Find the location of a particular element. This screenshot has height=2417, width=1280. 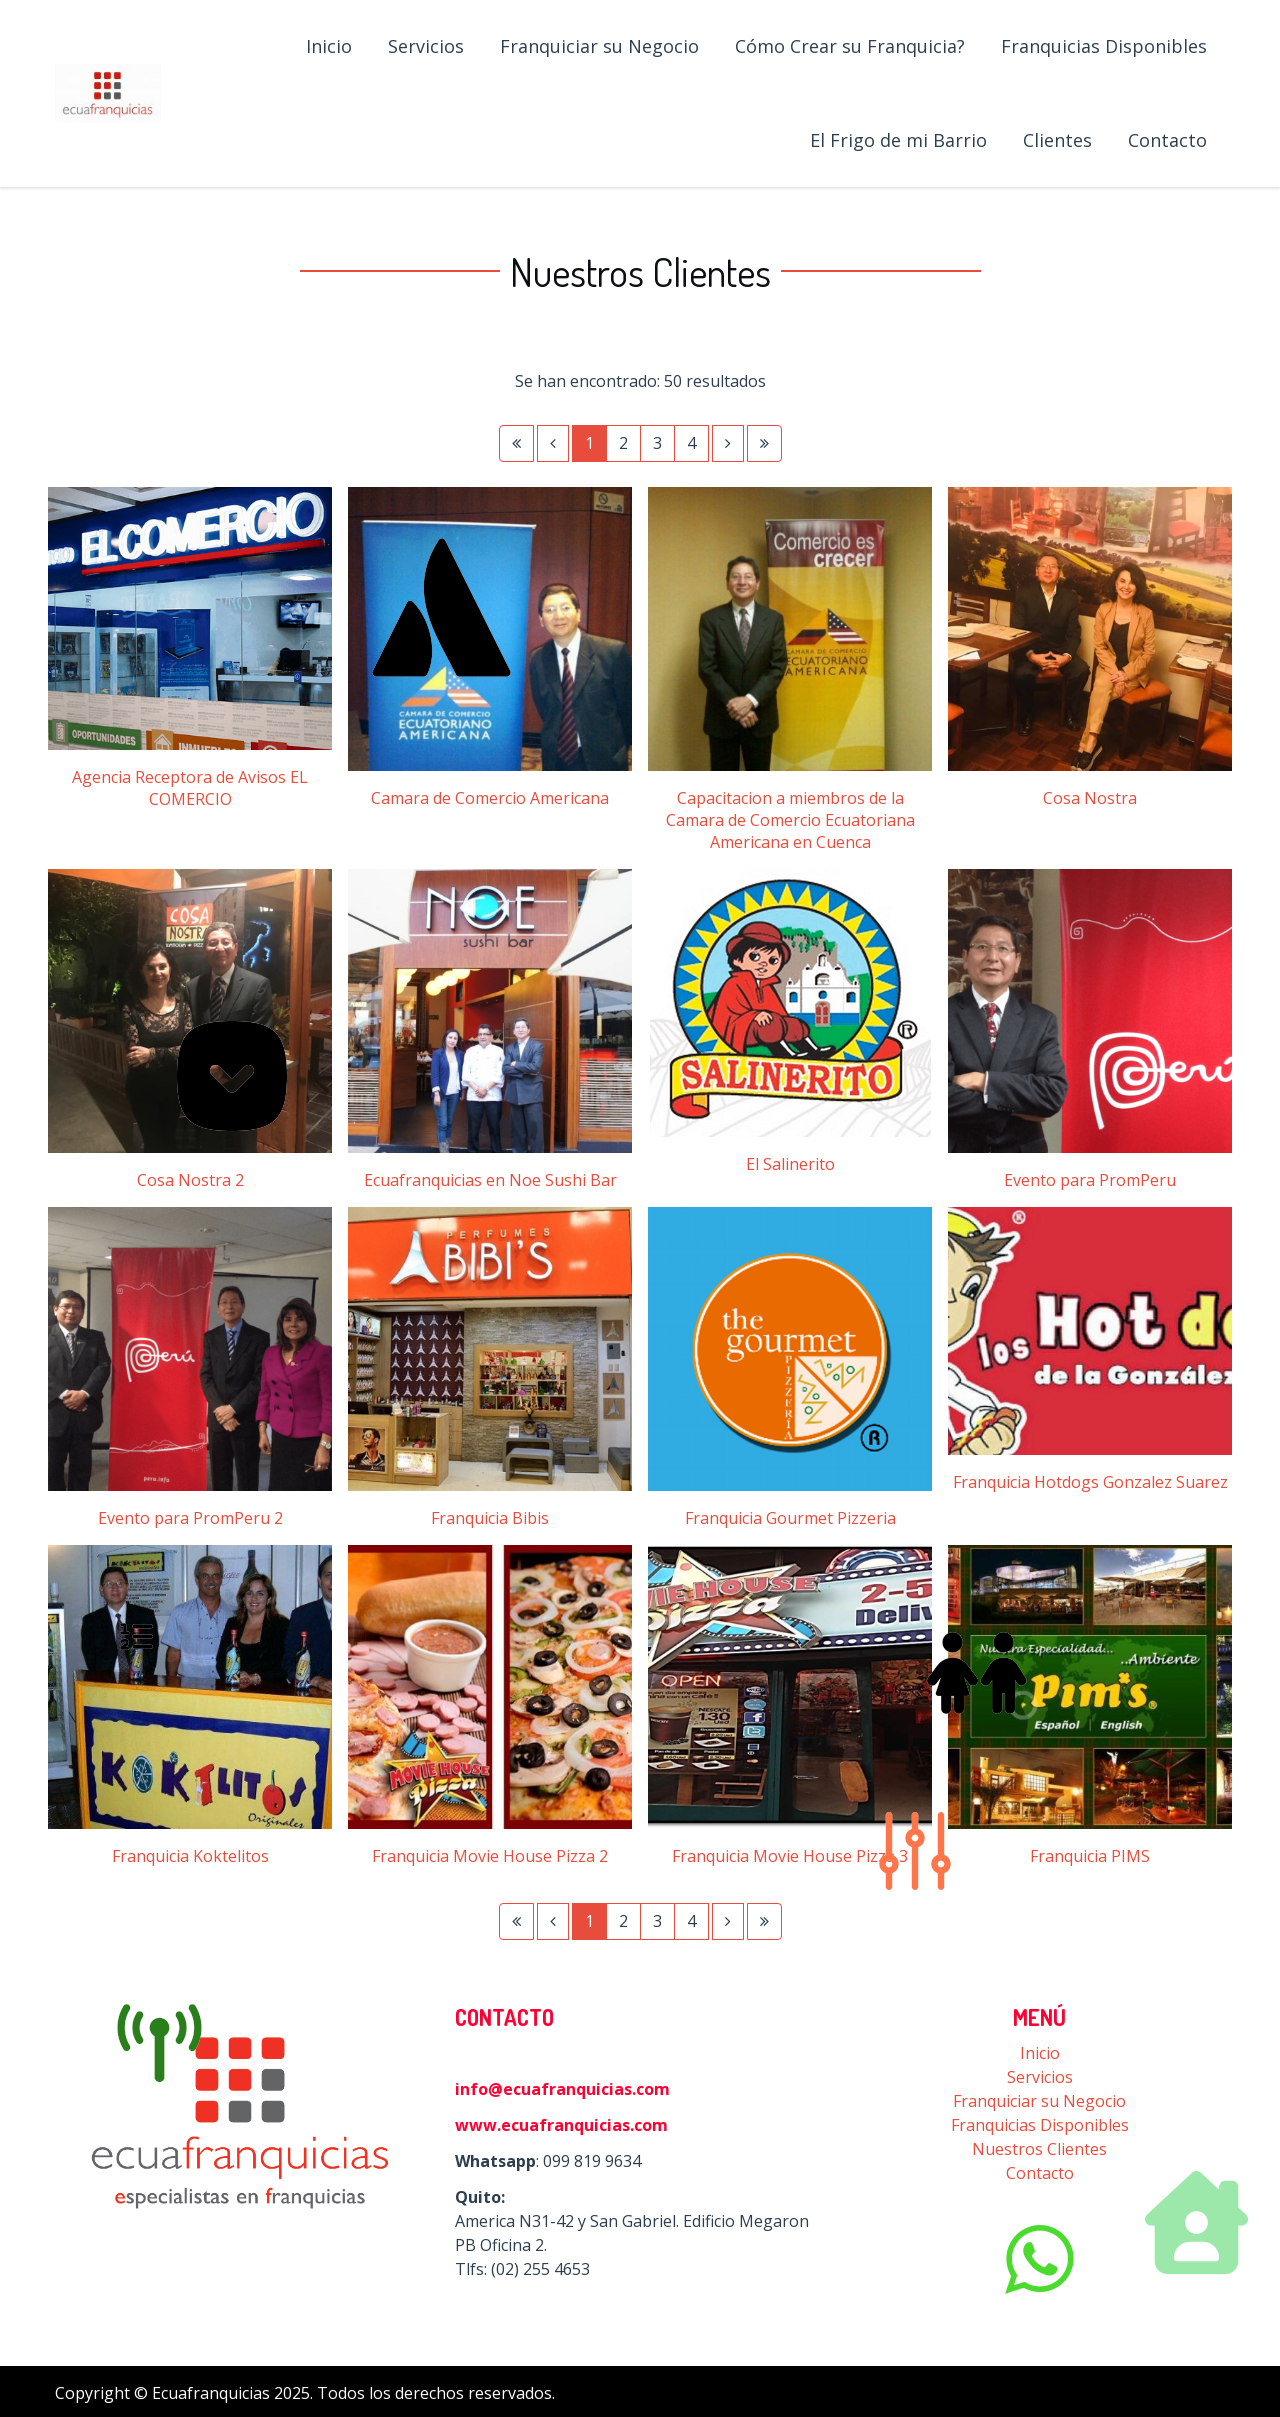

atlassian company logo is located at coordinates (441, 607).